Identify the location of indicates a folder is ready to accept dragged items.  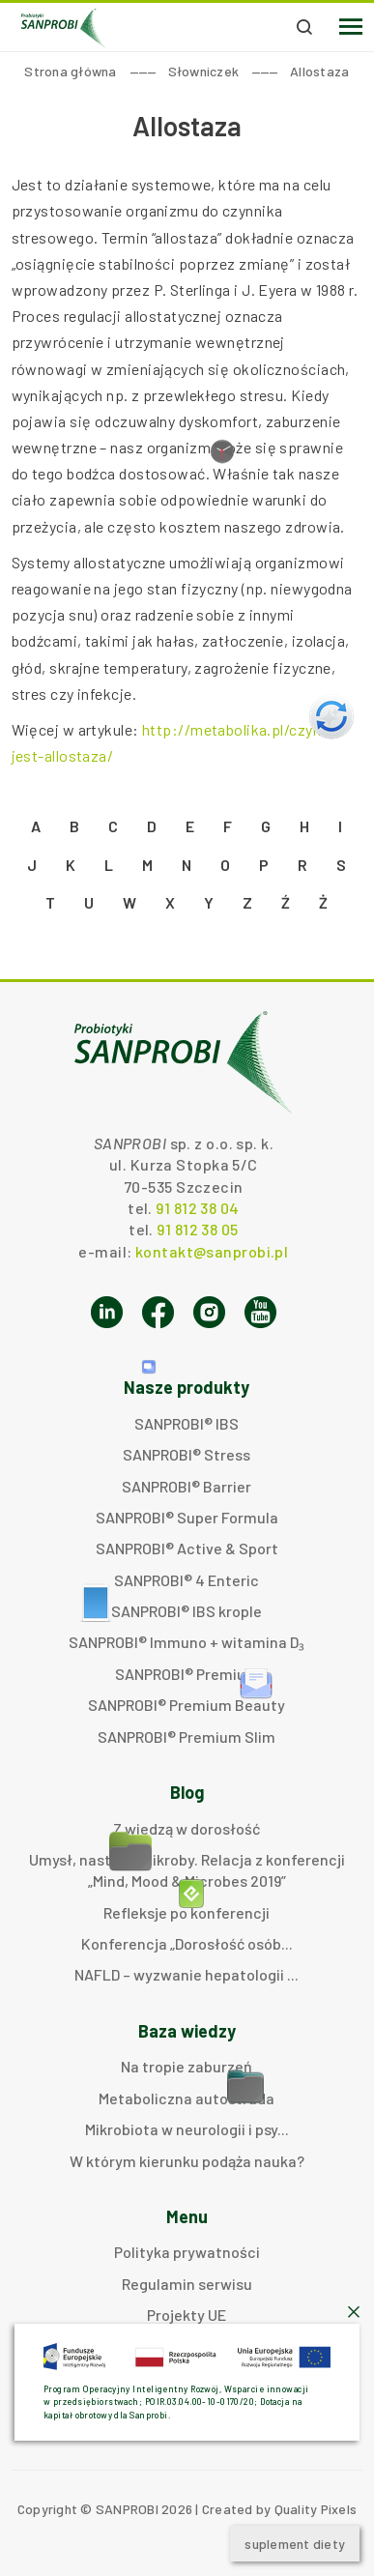
(130, 1851).